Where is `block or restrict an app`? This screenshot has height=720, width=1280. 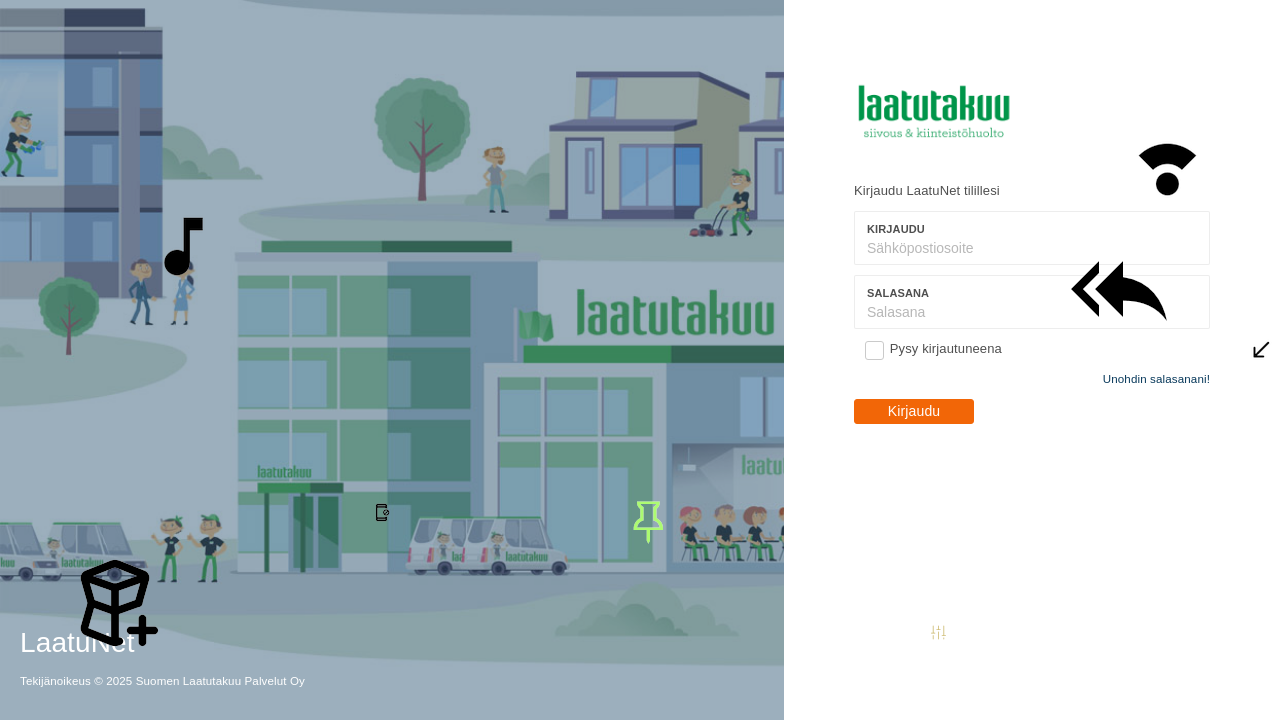 block or restrict an app is located at coordinates (381, 512).